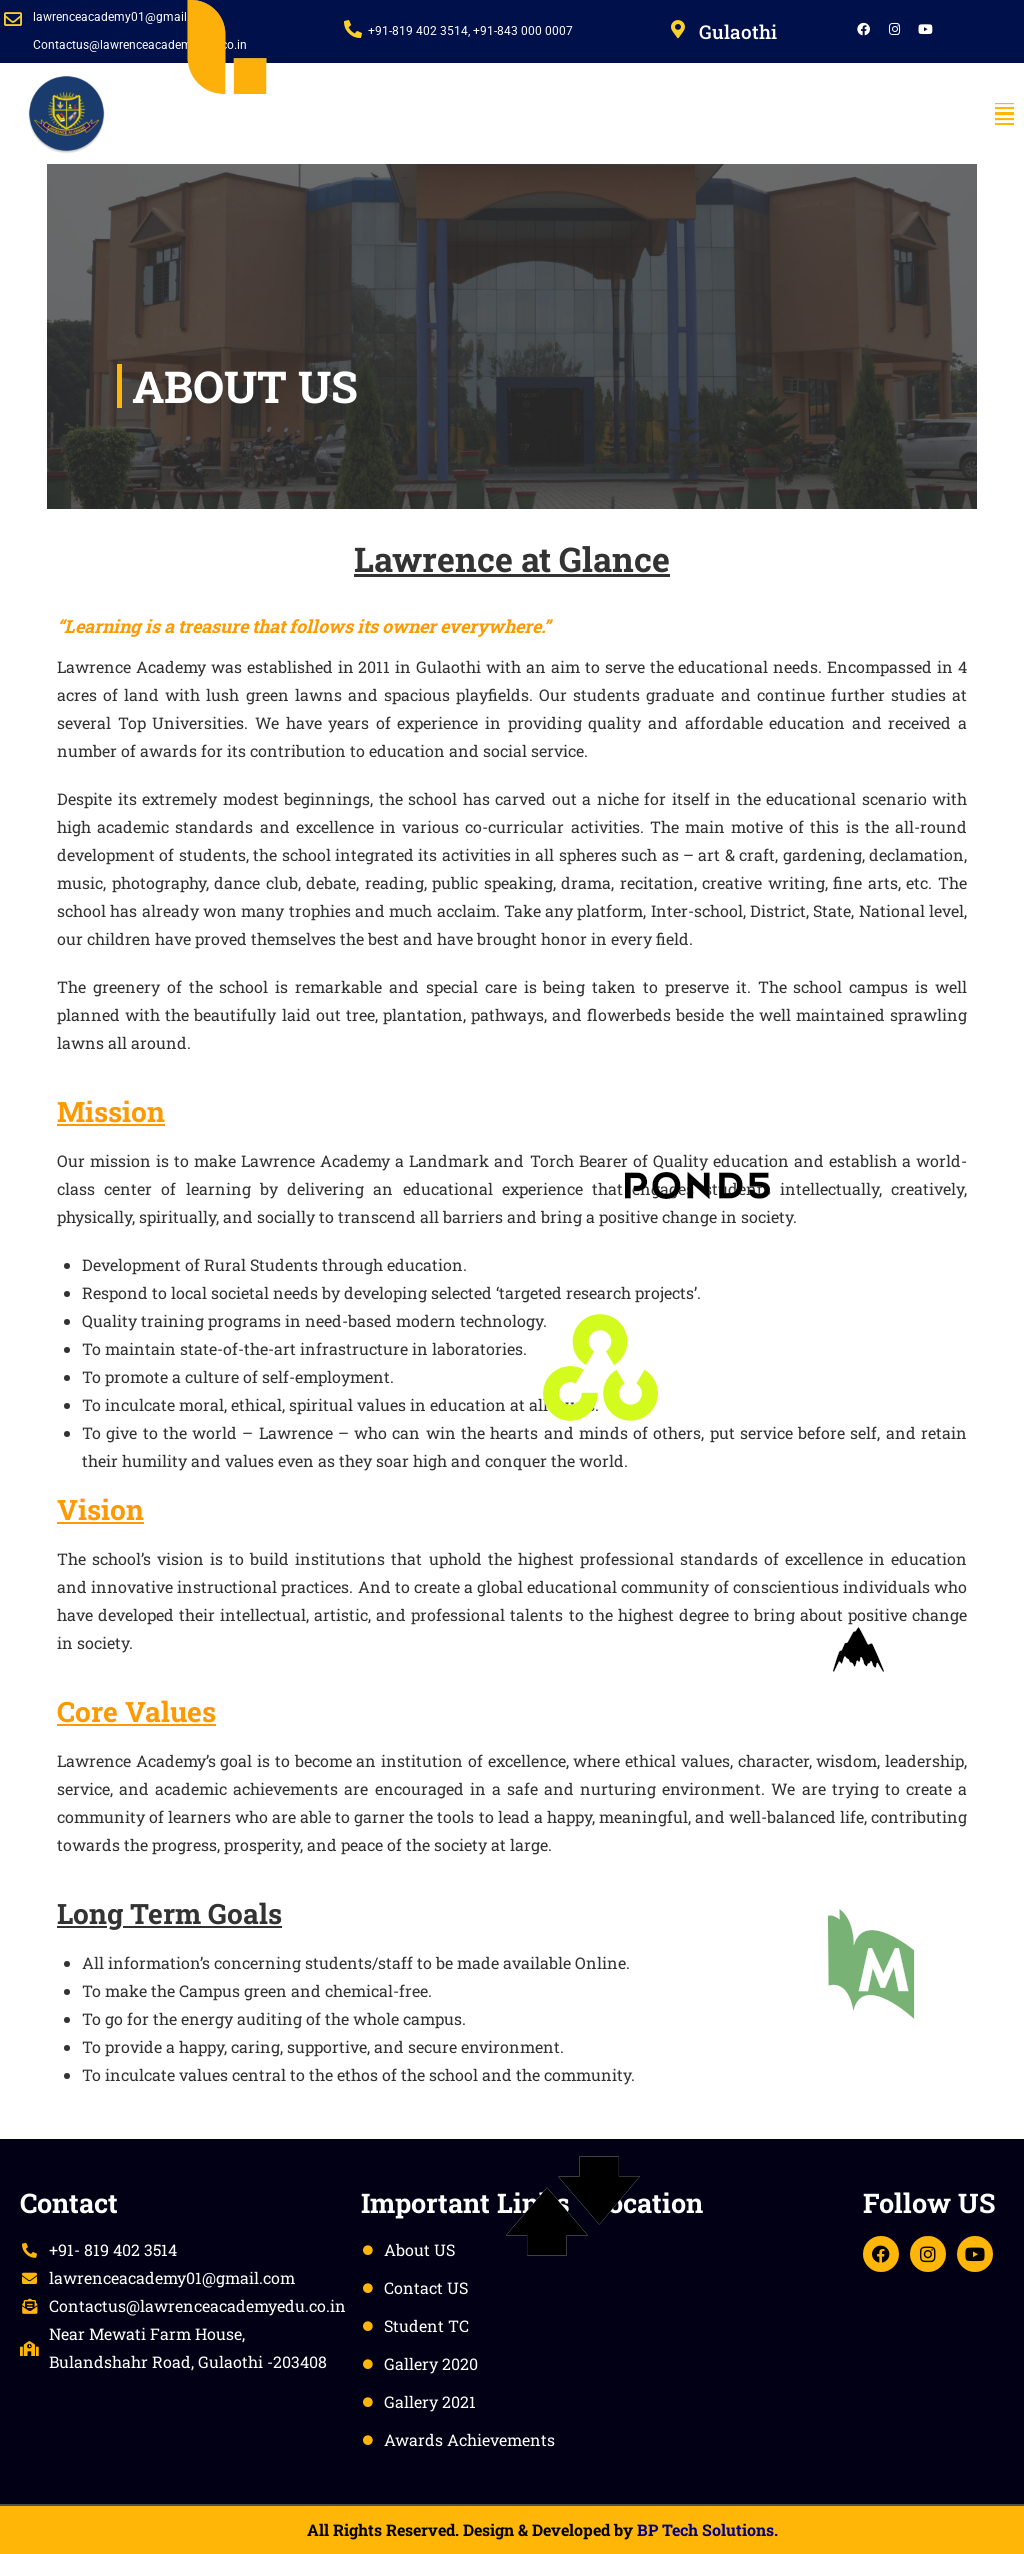 The width and height of the screenshot is (1024, 2554). Describe the element at coordinates (858, 1649) in the screenshot. I see `burton snowboards brand logo` at that location.